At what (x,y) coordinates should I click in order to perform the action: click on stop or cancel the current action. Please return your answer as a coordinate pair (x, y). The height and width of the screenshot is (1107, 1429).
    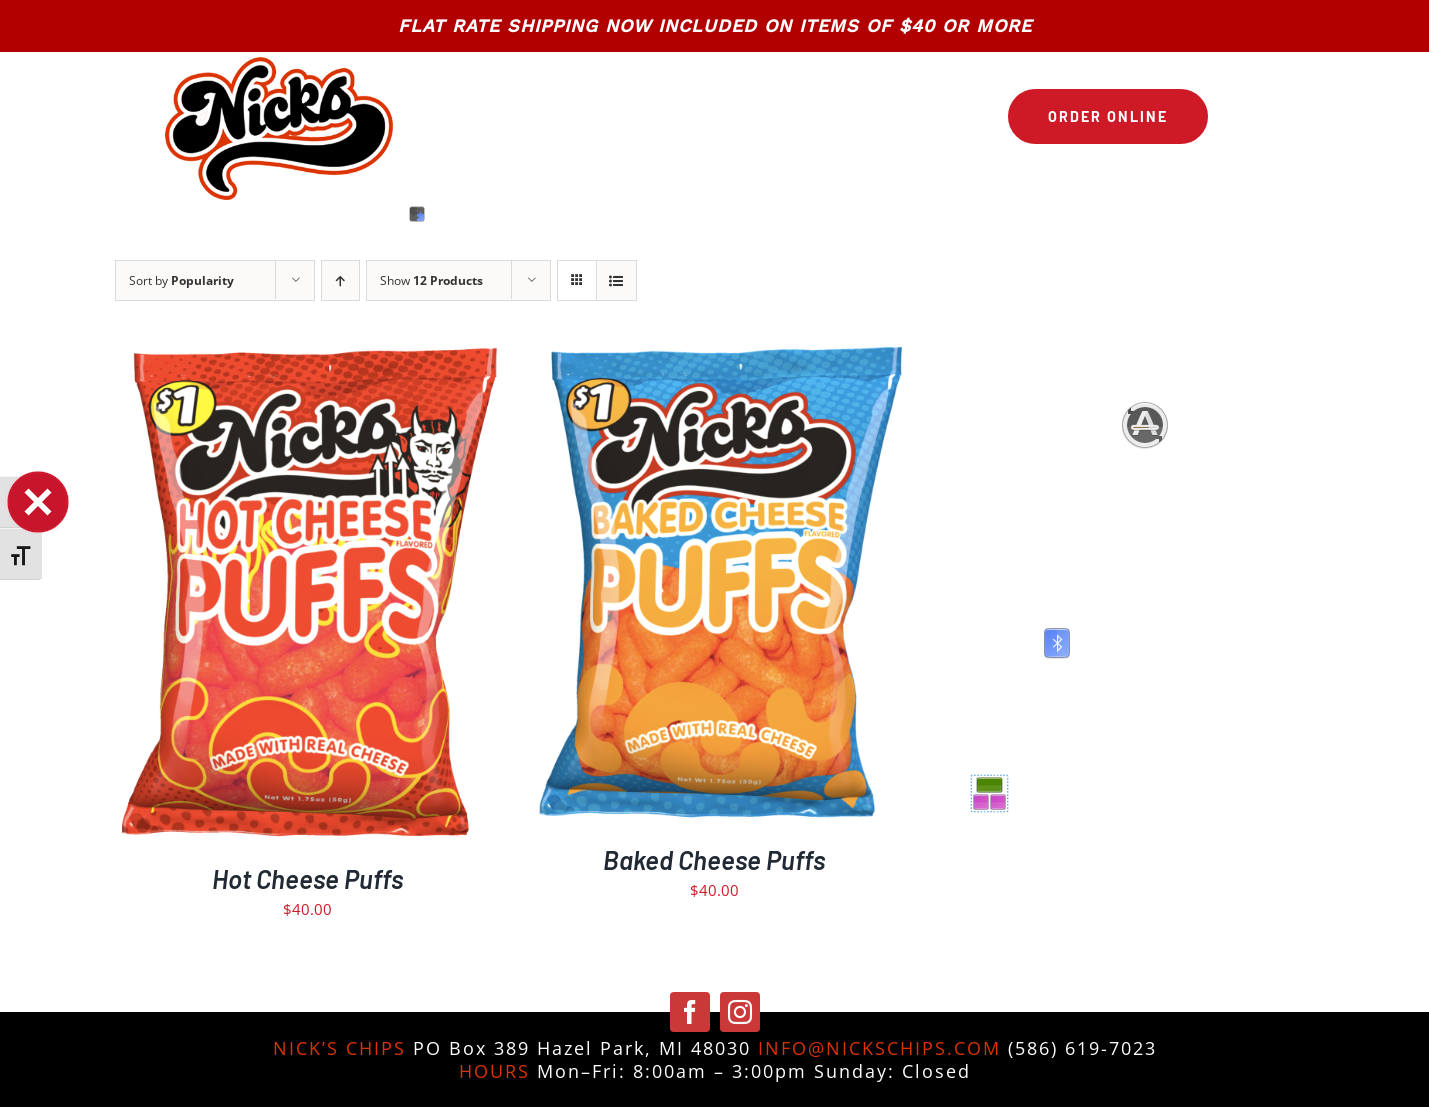
    Looking at the image, I should click on (38, 502).